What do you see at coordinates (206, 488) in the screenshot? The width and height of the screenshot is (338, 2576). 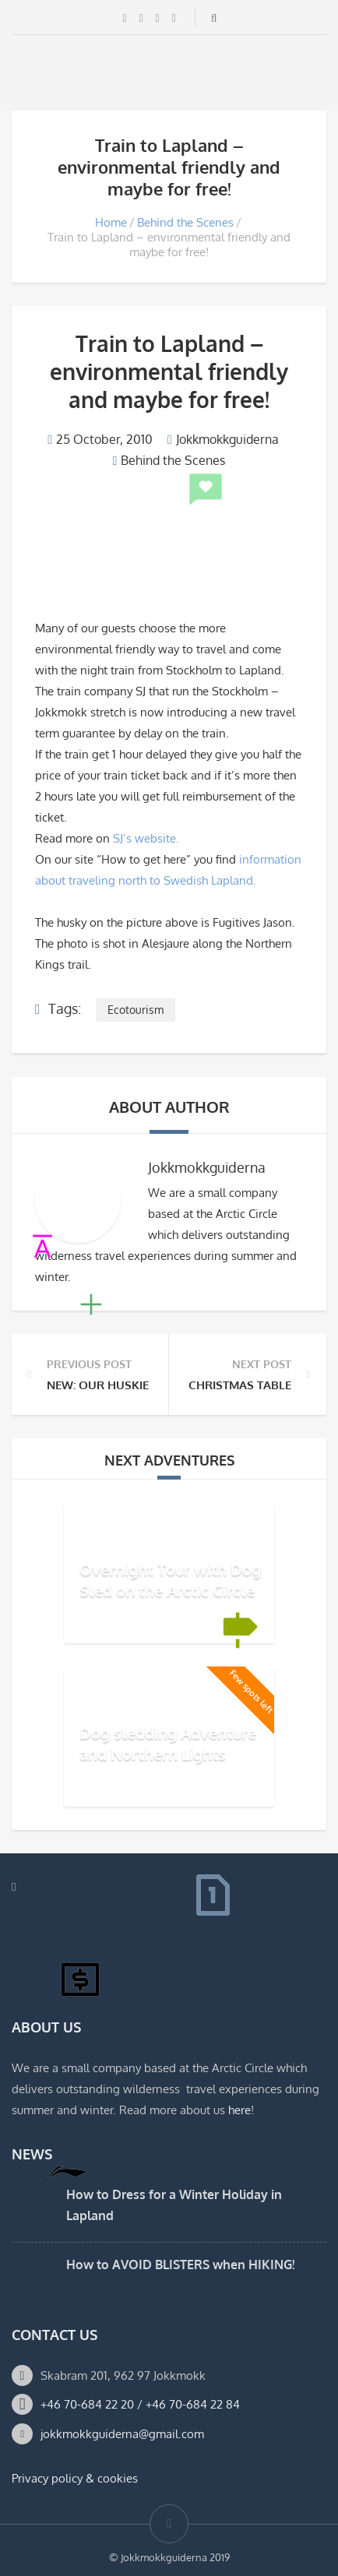 I see `view liked or favorited messages` at bounding box center [206, 488].